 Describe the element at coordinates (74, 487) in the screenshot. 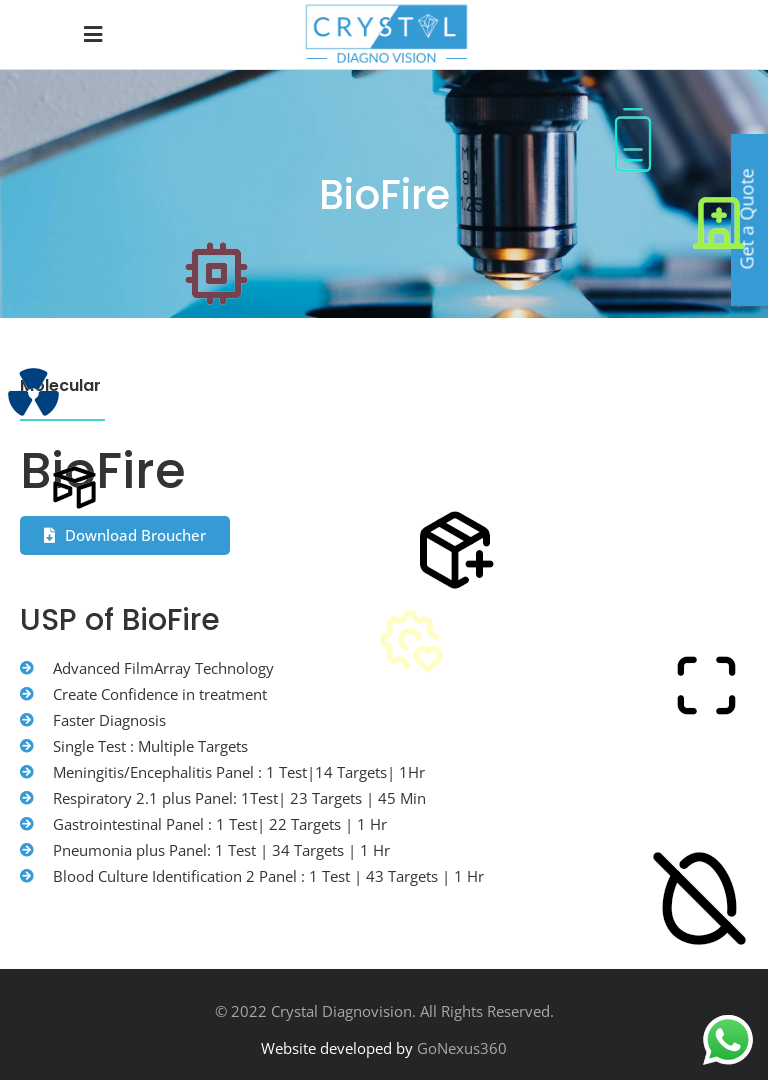

I see `open airtable` at that location.